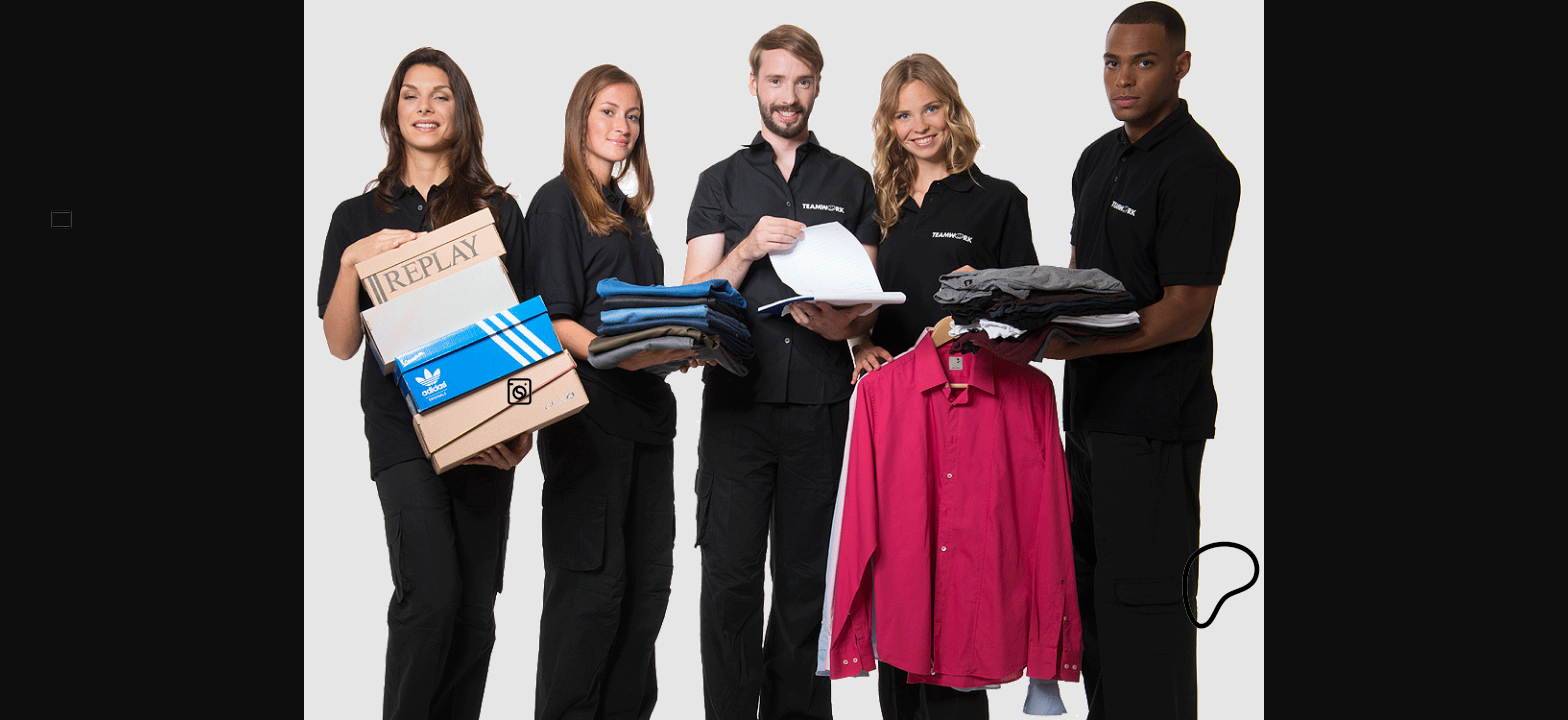 Image resolution: width=1568 pixels, height=720 pixels. Describe the element at coordinates (61, 219) in the screenshot. I see `represents a container or frame element` at that location.